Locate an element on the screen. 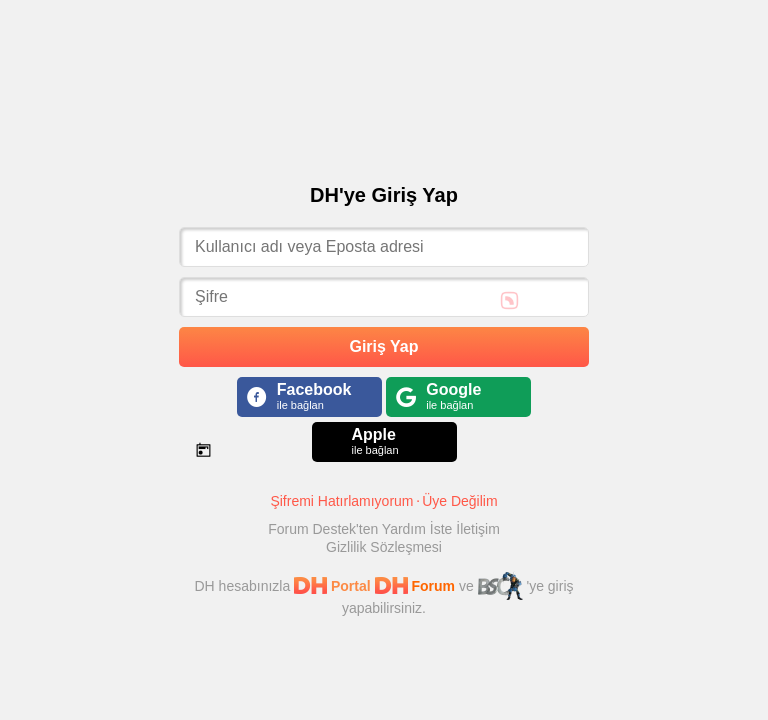 The image size is (768, 720). open spectrum app is located at coordinates (509, 300).